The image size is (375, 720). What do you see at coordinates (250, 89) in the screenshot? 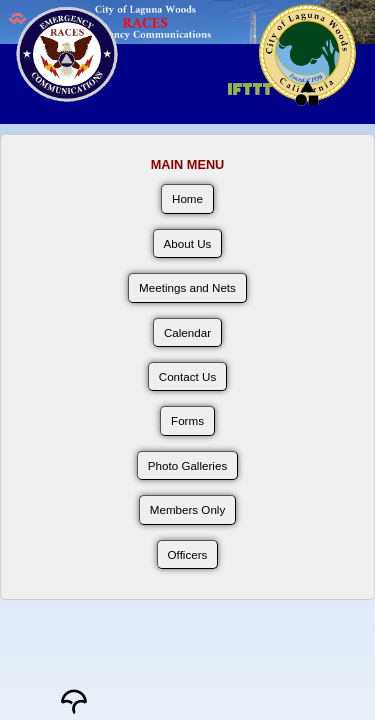
I see `open IFTTT automation app` at bounding box center [250, 89].